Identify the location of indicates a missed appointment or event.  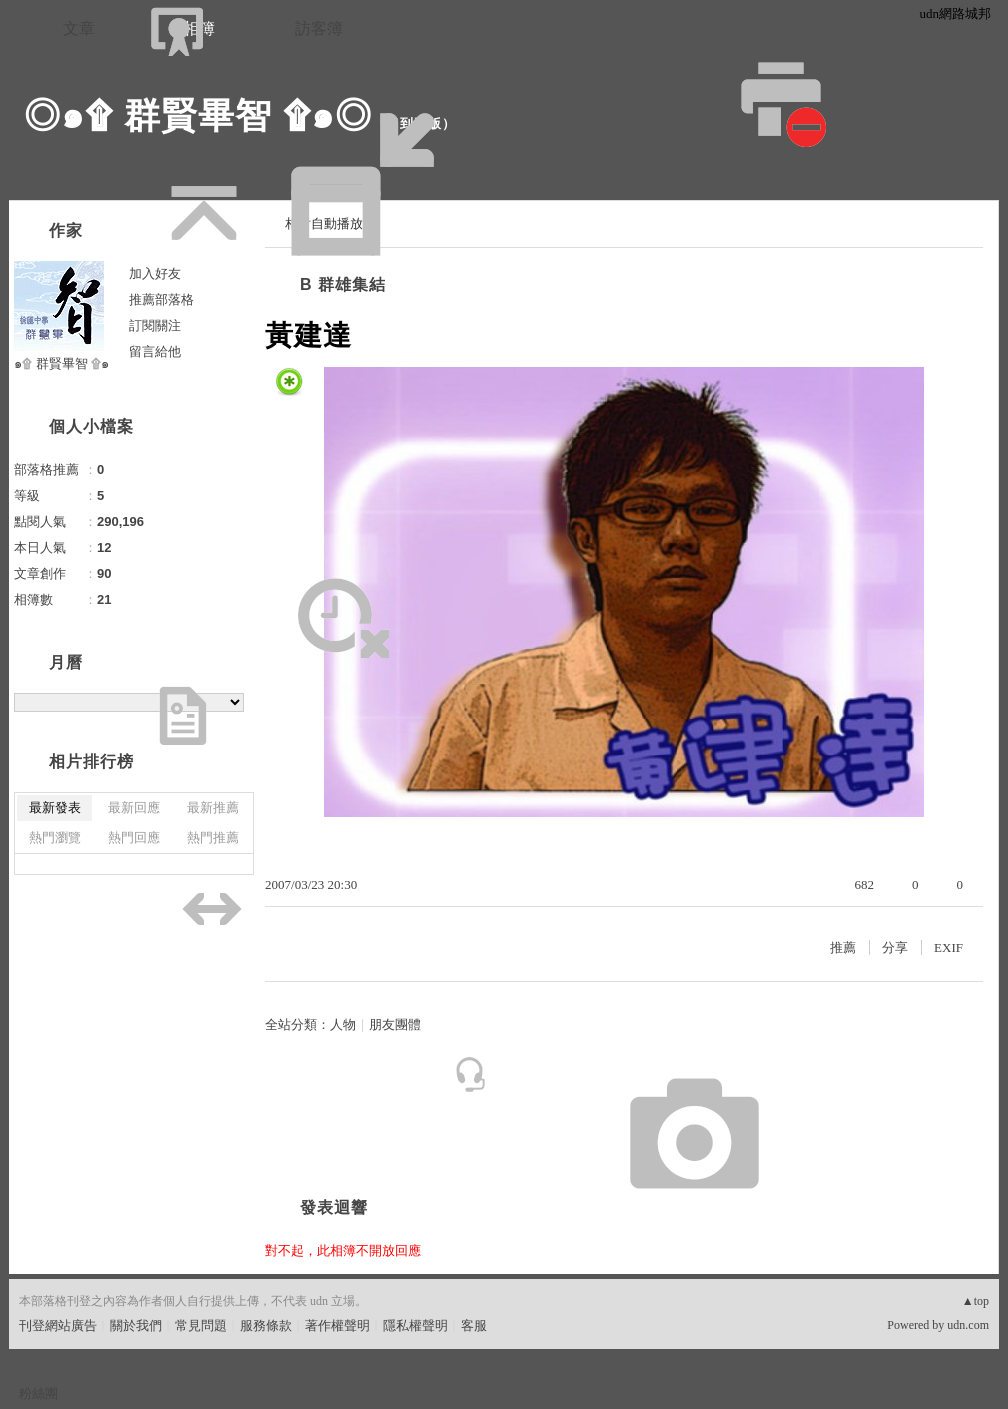
(343, 612).